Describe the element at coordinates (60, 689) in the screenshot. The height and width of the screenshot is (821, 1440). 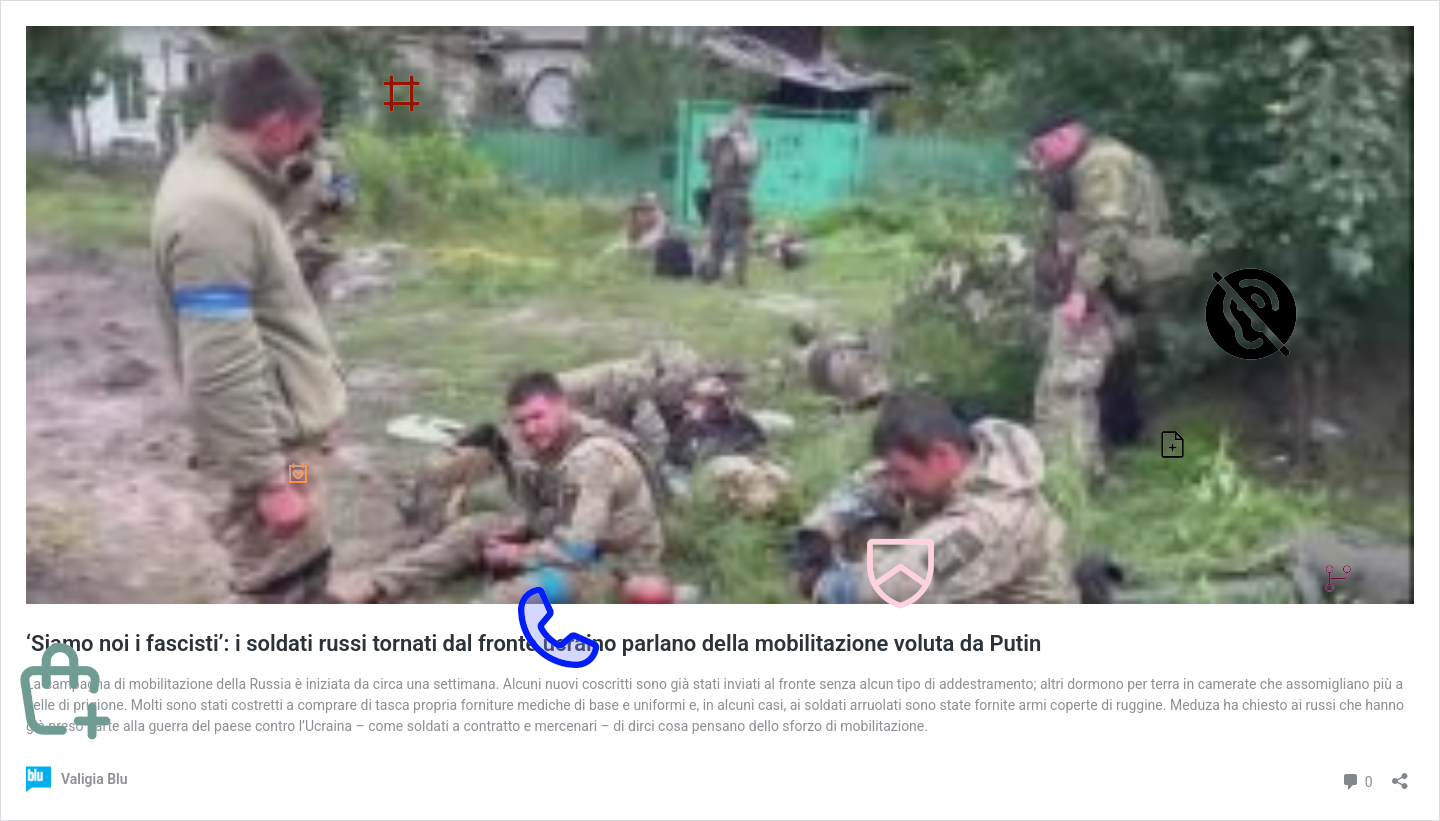
I see `add item to shopping bag` at that location.